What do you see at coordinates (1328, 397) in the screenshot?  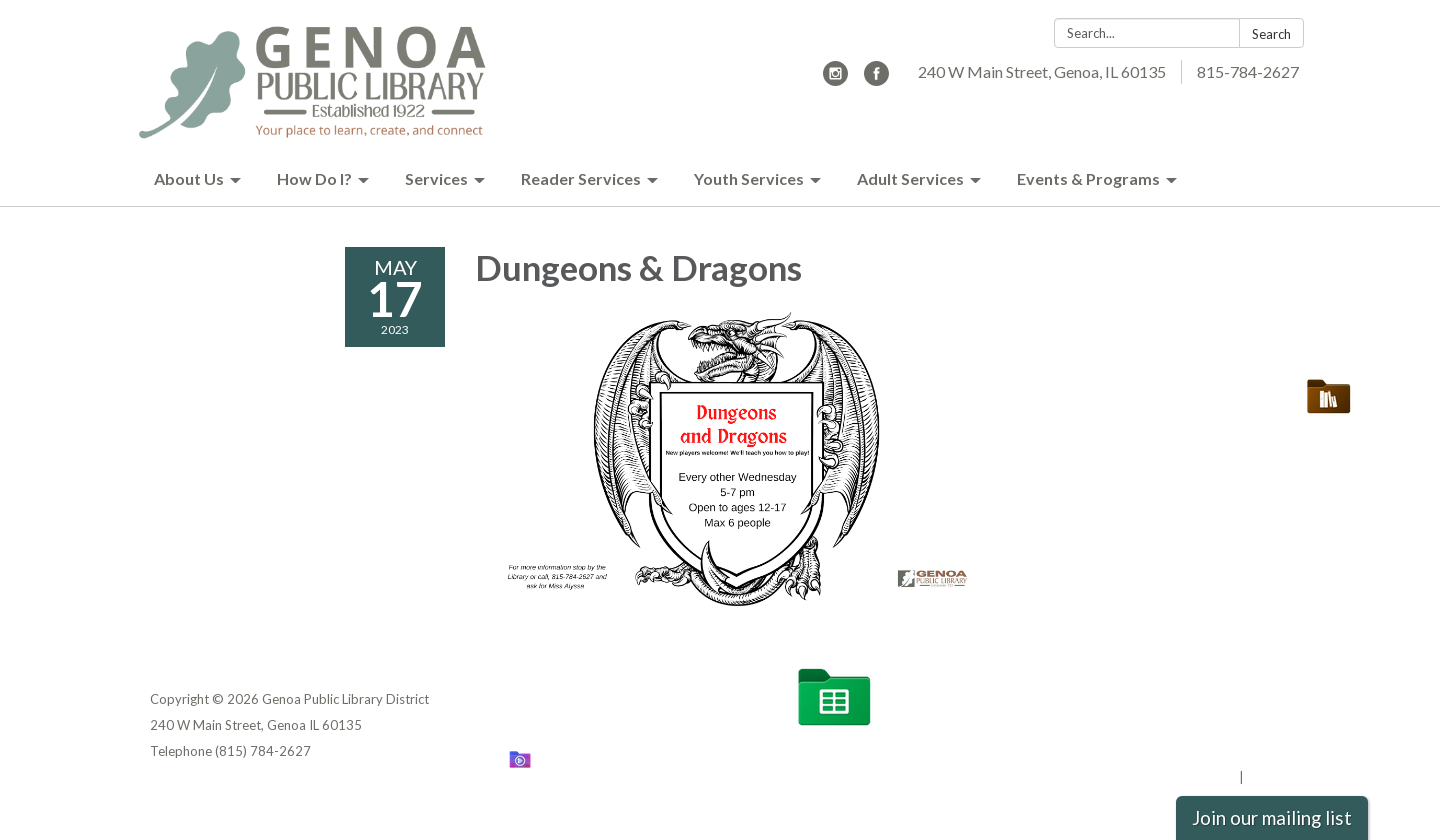 I see `open your calibre ebook library folder` at bounding box center [1328, 397].